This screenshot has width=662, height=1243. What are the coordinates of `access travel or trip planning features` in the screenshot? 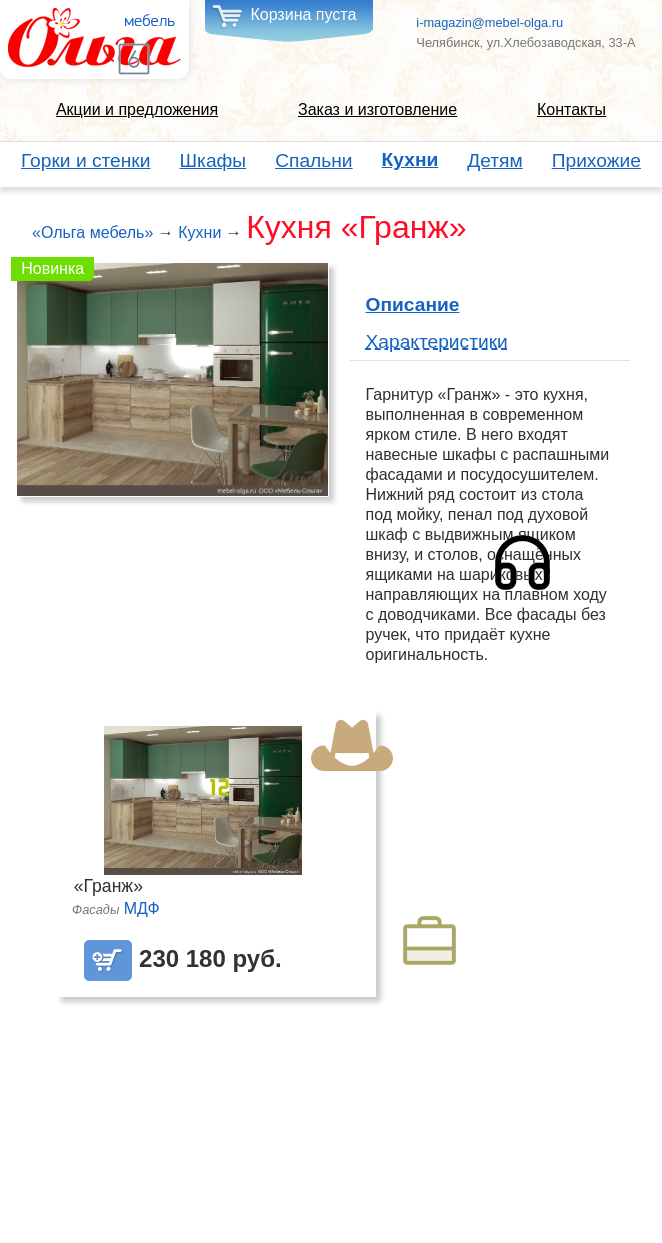 It's located at (429, 942).